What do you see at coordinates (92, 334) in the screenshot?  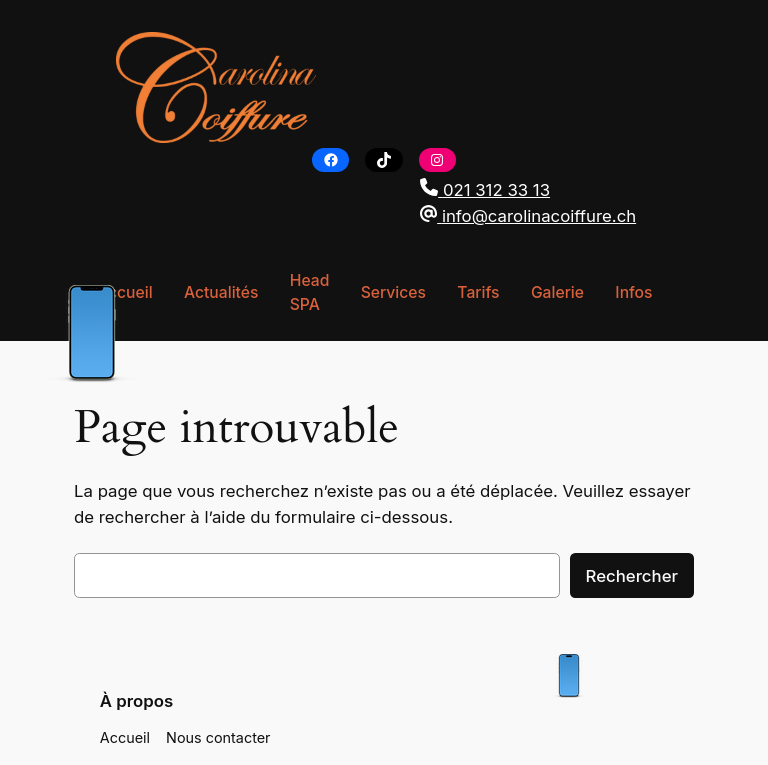 I see `iPhone 12 device icon` at bounding box center [92, 334].